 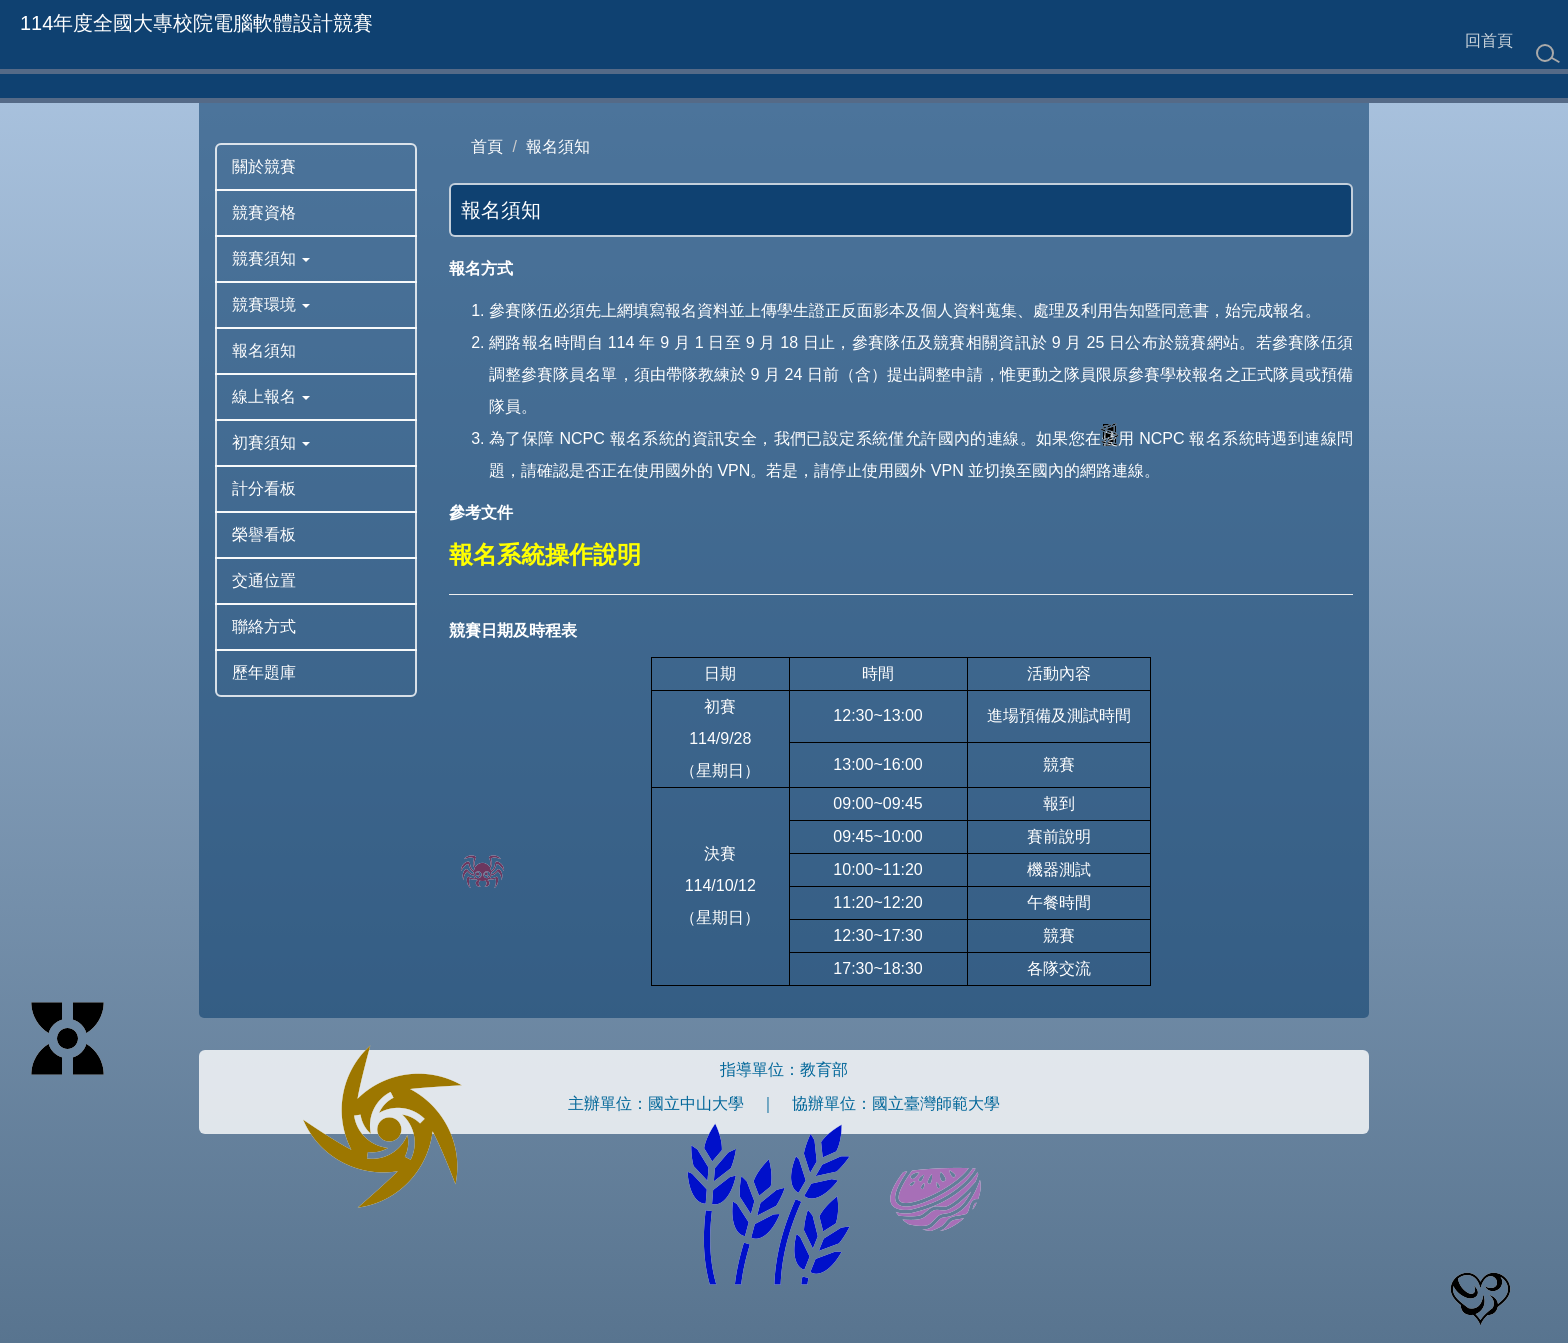 What do you see at coordinates (67, 1038) in the screenshot?
I see `radiation or hazard warning indicator` at bounding box center [67, 1038].